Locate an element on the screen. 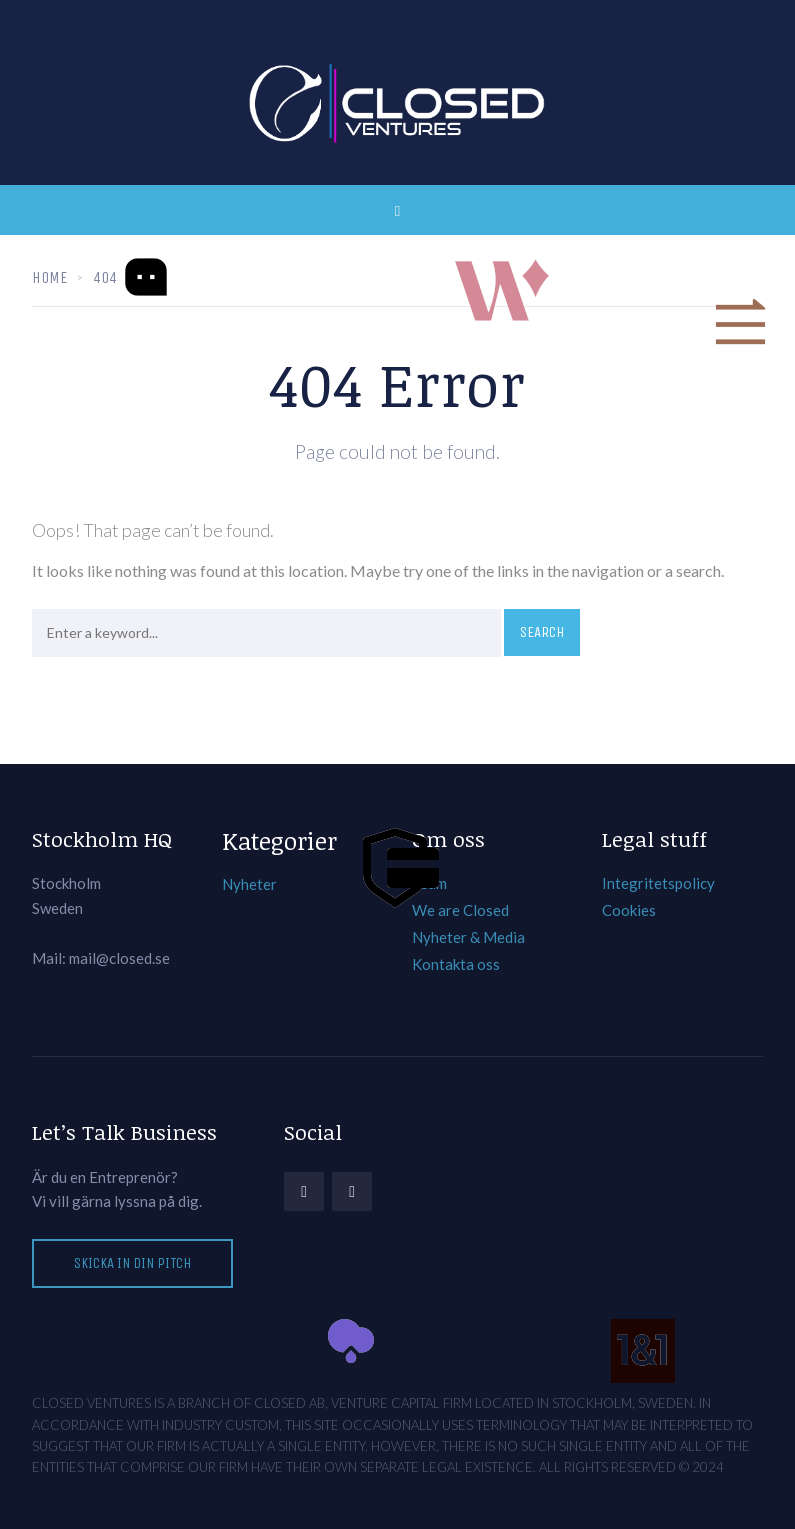 The height and width of the screenshot is (1529, 795). play items in sequential order is located at coordinates (740, 324).